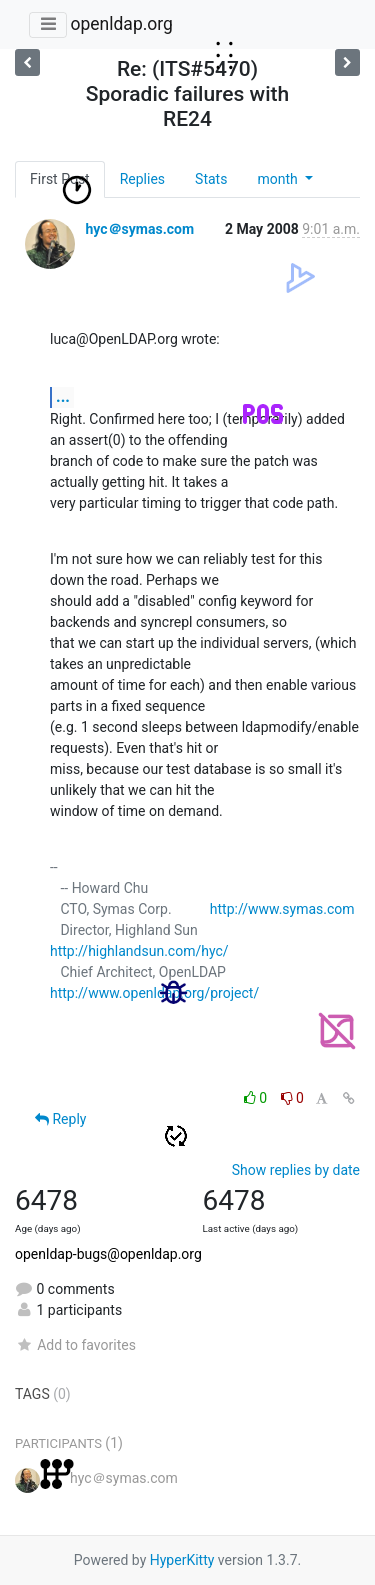 The image size is (375, 1585). What do you see at coordinates (57, 1474) in the screenshot?
I see `indicates manual transmission or gear settings` at bounding box center [57, 1474].